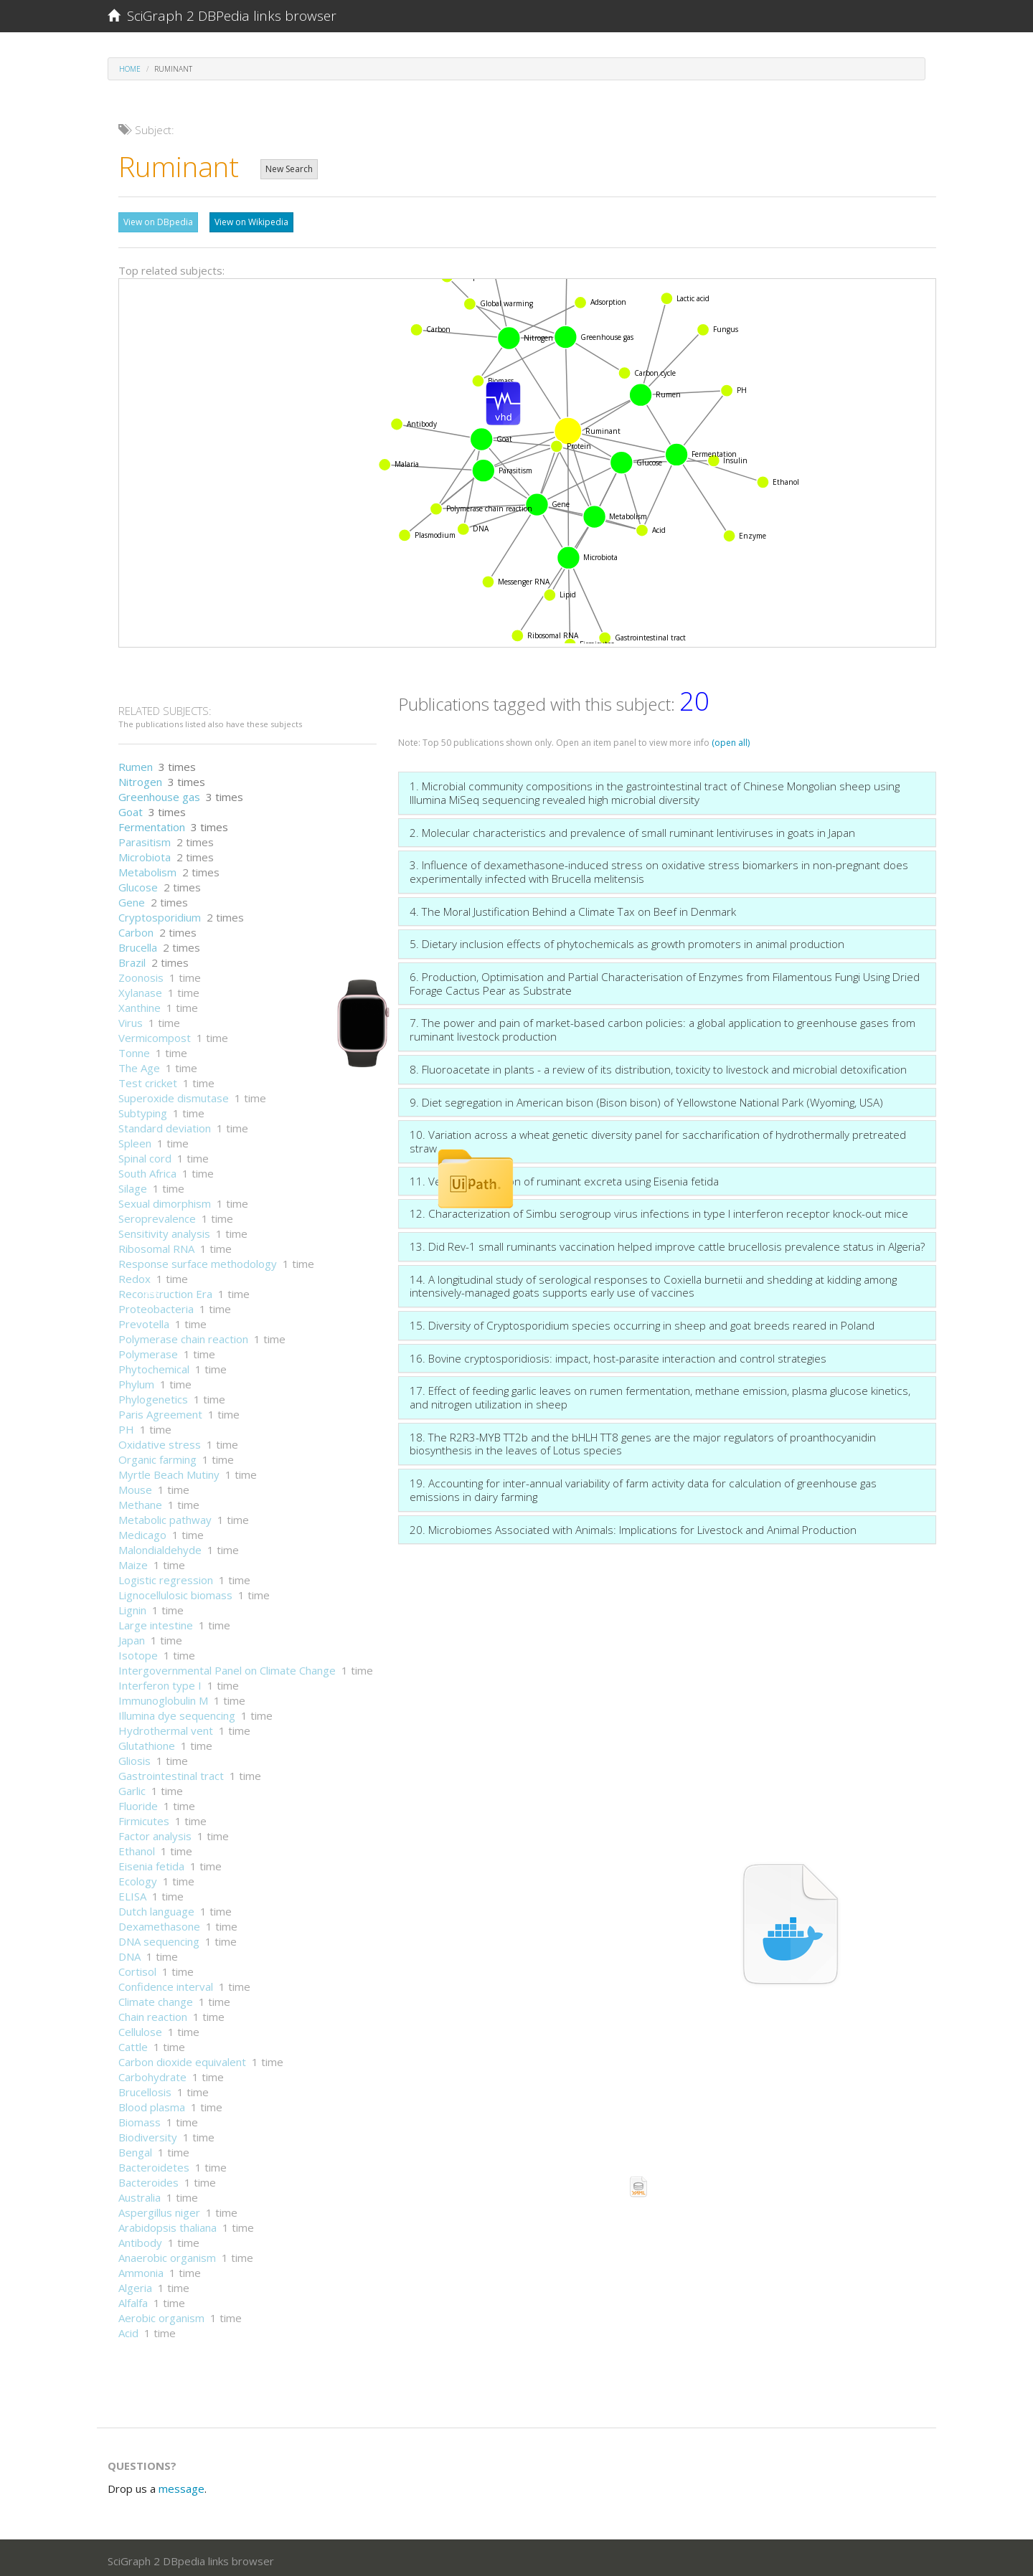  What do you see at coordinates (638, 2187) in the screenshot?
I see `a yaml configuration file` at bounding box center [638, 2187].